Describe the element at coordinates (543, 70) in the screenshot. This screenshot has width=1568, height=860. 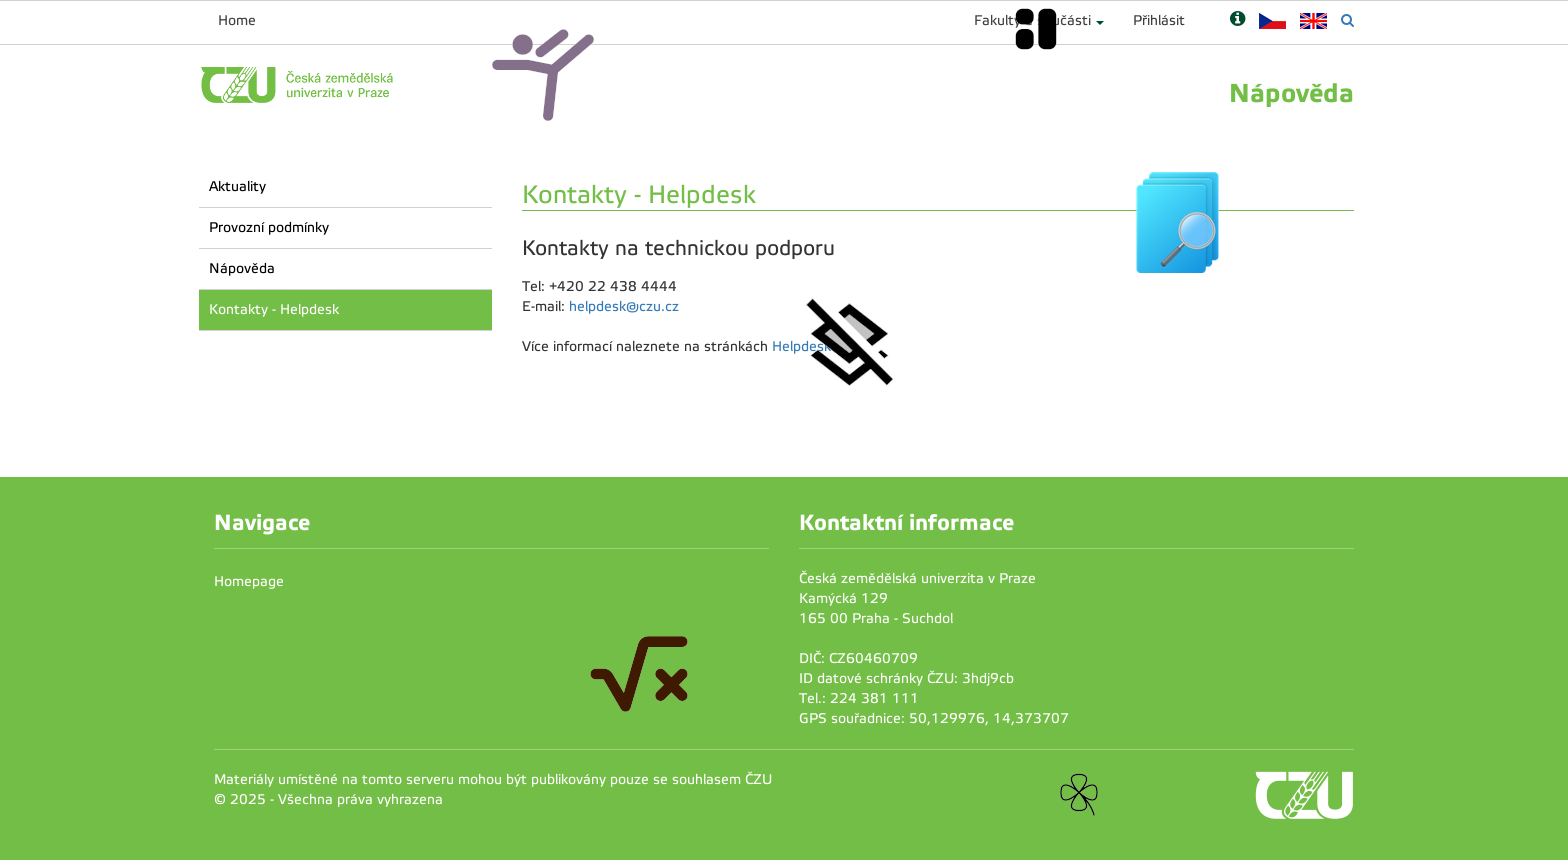
I see `view gymnastics or fitness activities` at that location.